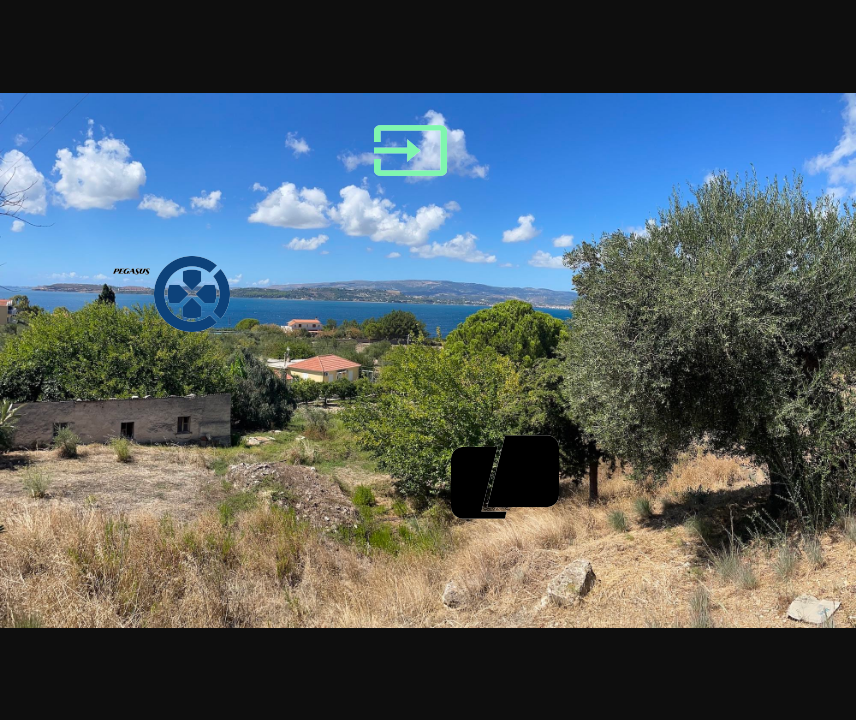  I want to click on Pegasus Airlines logo, so click(131, 271).